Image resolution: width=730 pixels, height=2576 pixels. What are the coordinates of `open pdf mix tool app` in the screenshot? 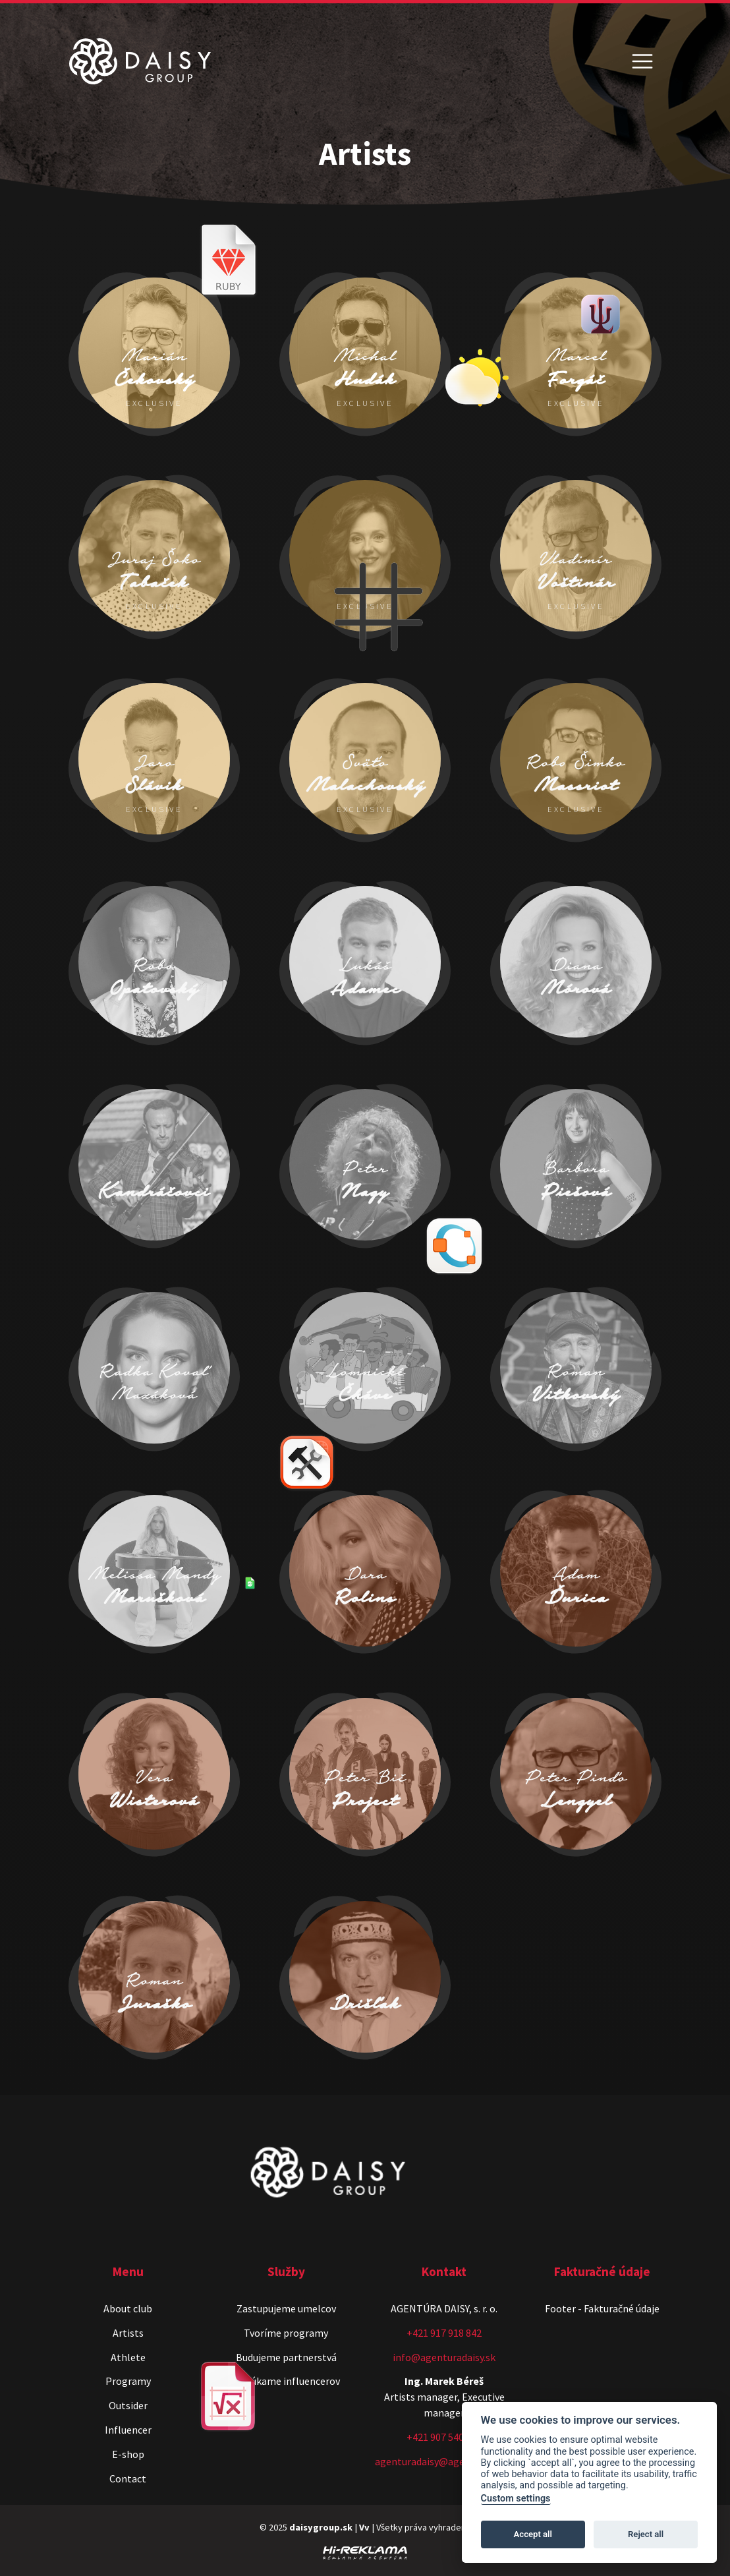 It's located at (306, 1462).